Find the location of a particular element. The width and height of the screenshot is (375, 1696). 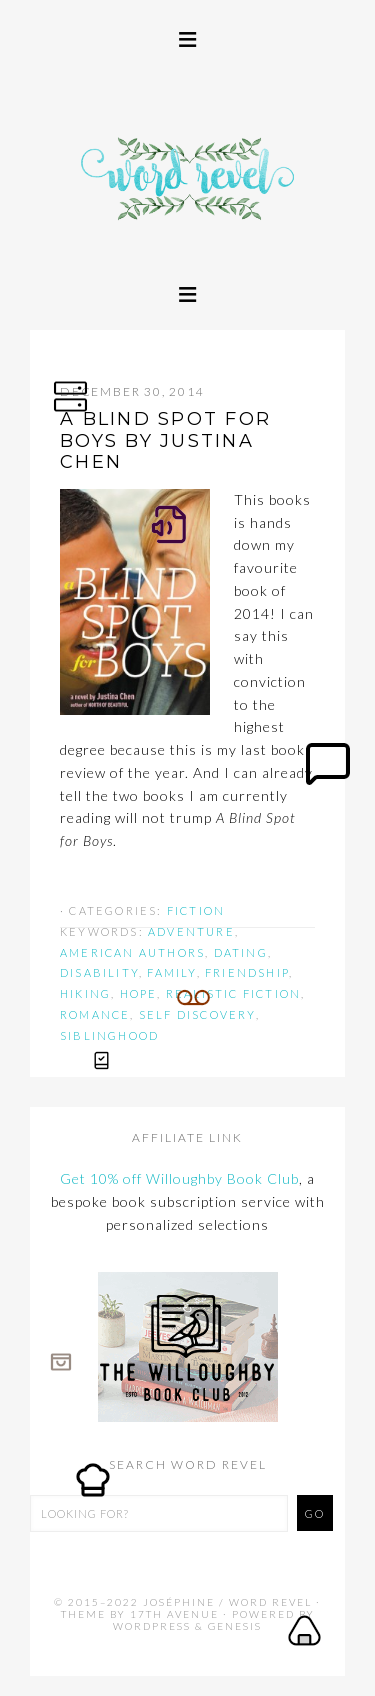

mark a book as read or completed is located at coordinates (101, 1060).